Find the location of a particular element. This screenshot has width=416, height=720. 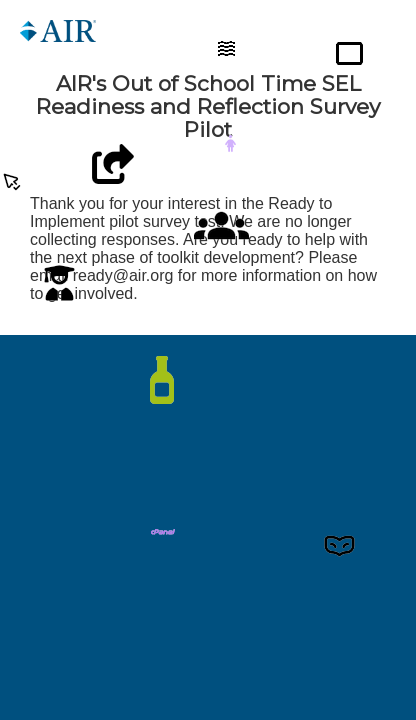

indicates female or women's restroom is located at coordinates (230, 143).